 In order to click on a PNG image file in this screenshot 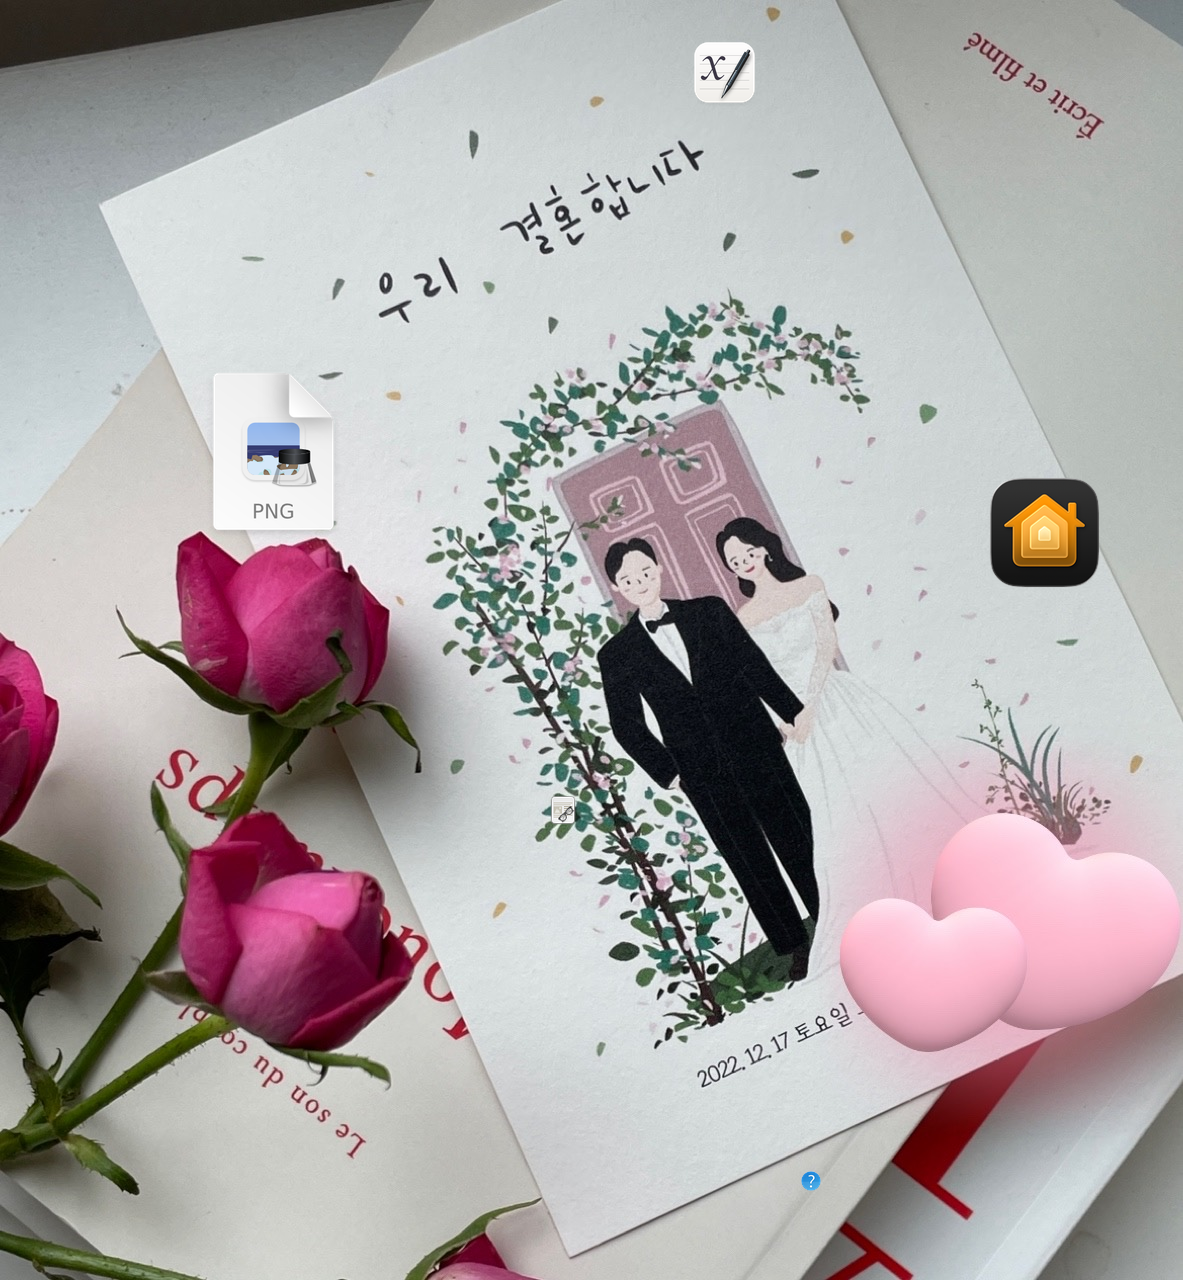, I will do `click(273, 454)`.